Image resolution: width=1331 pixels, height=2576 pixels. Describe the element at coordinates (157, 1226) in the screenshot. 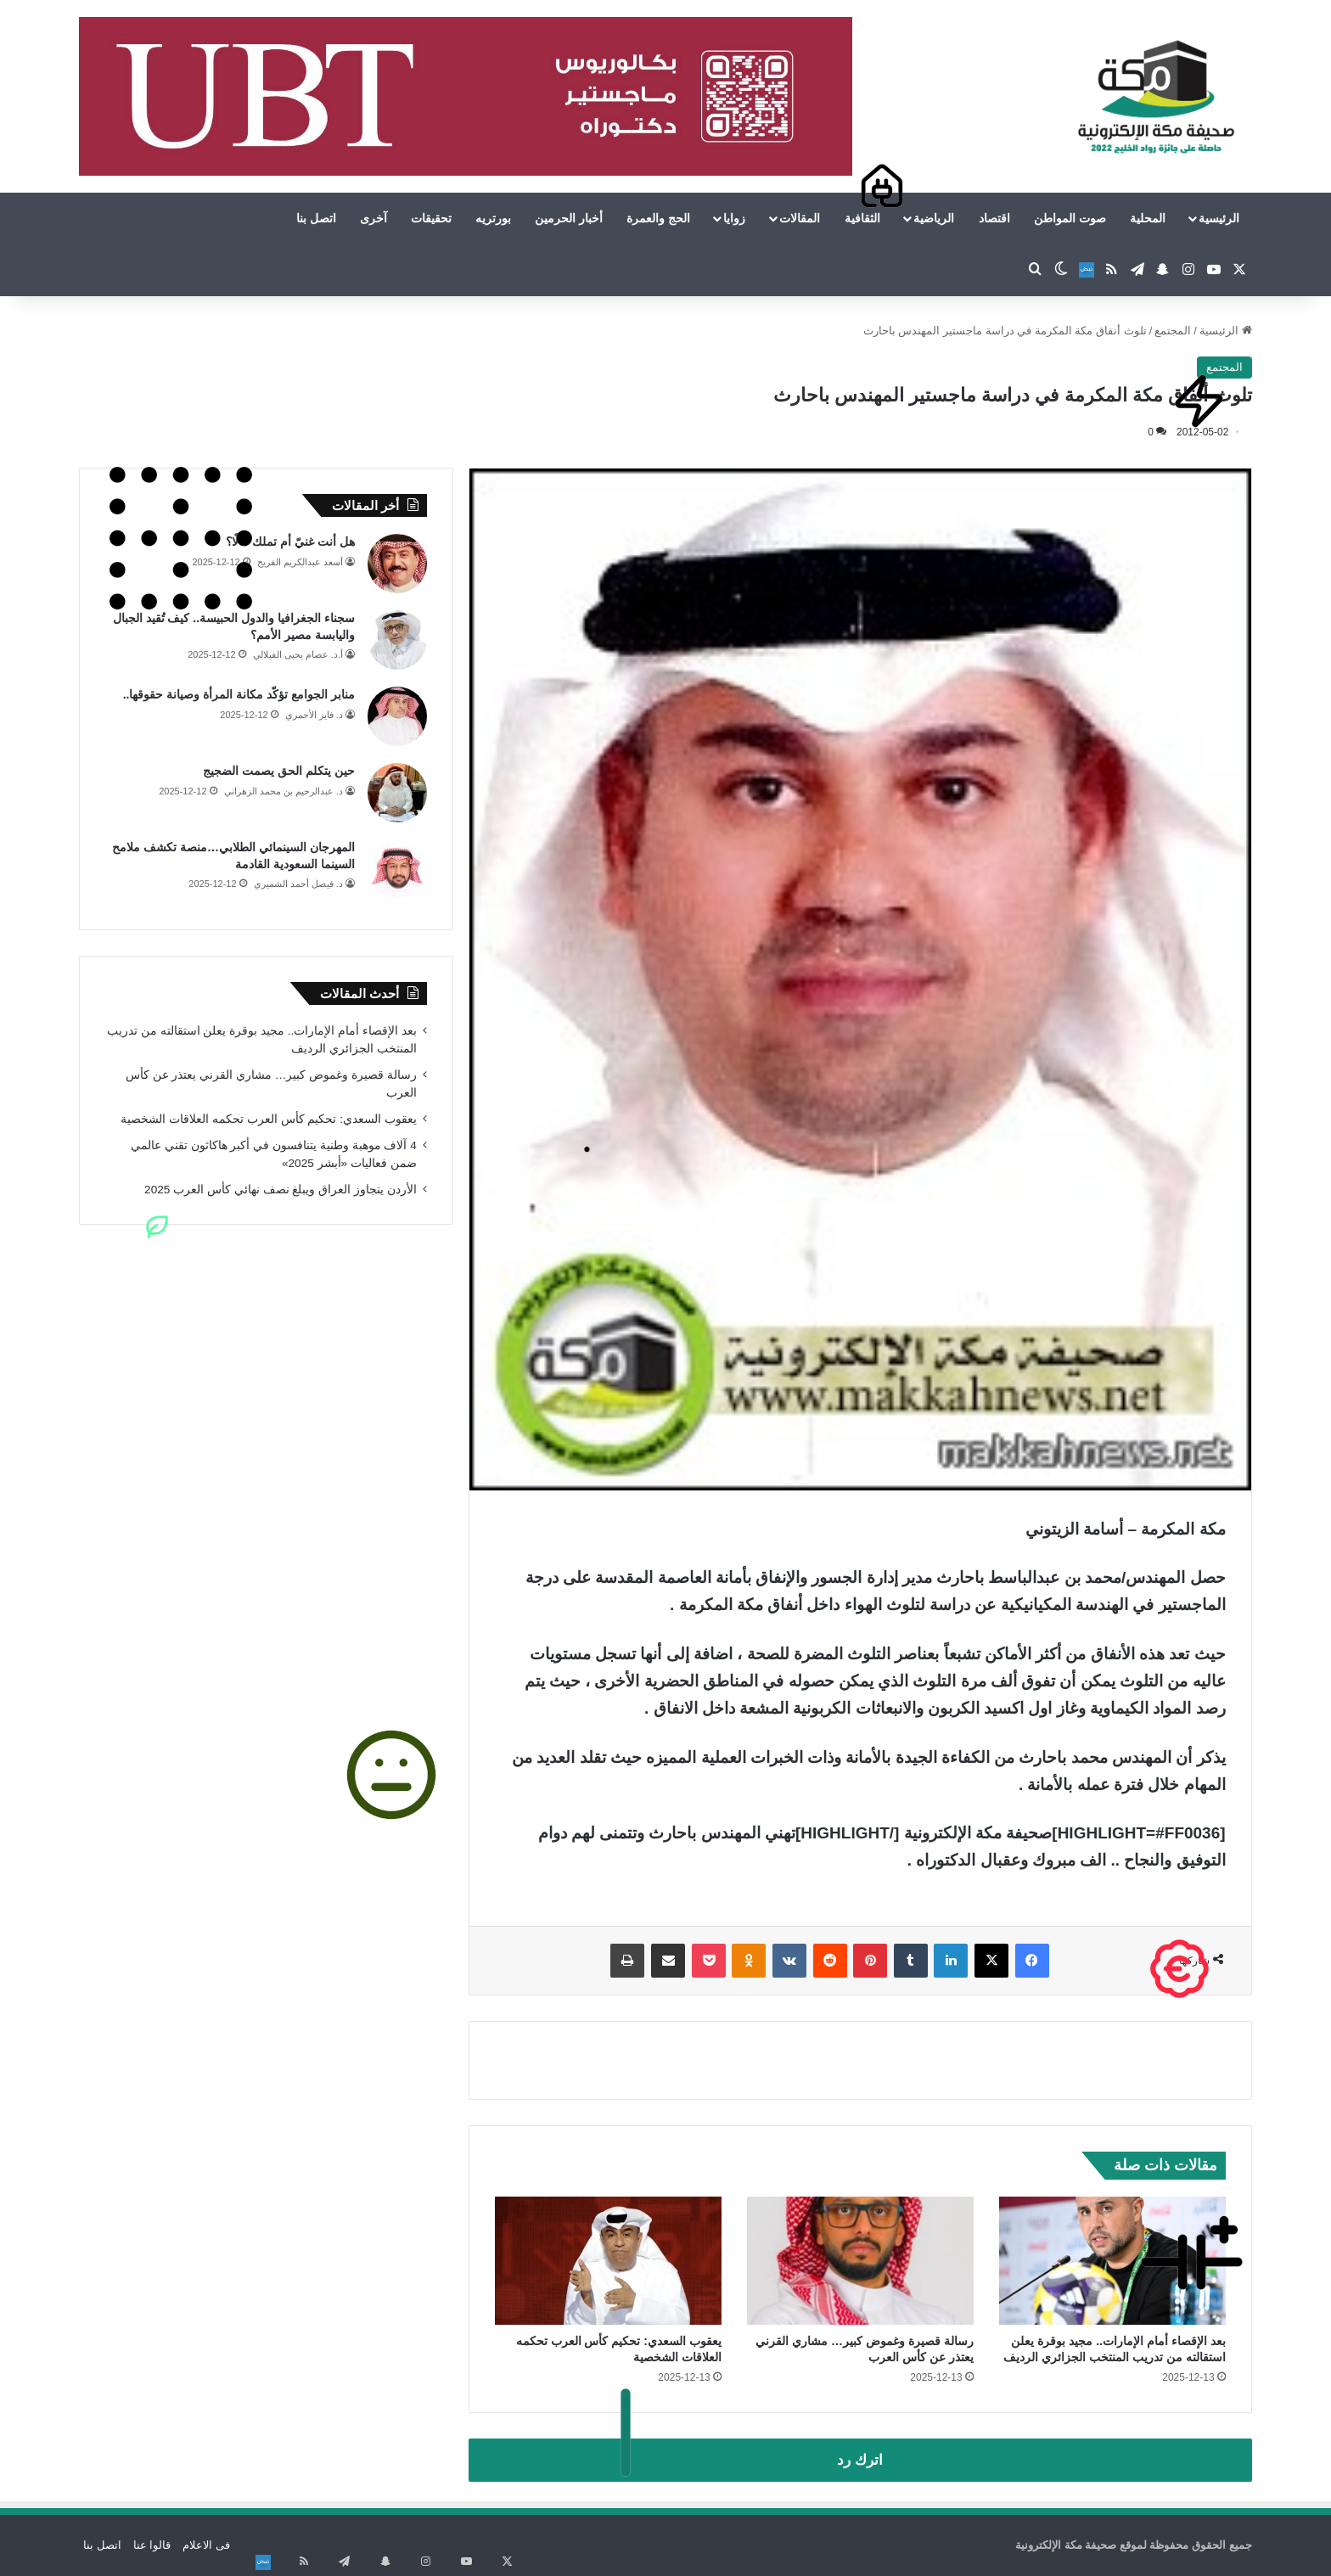

I see `view eco-friendly or sustainable options` at that location.